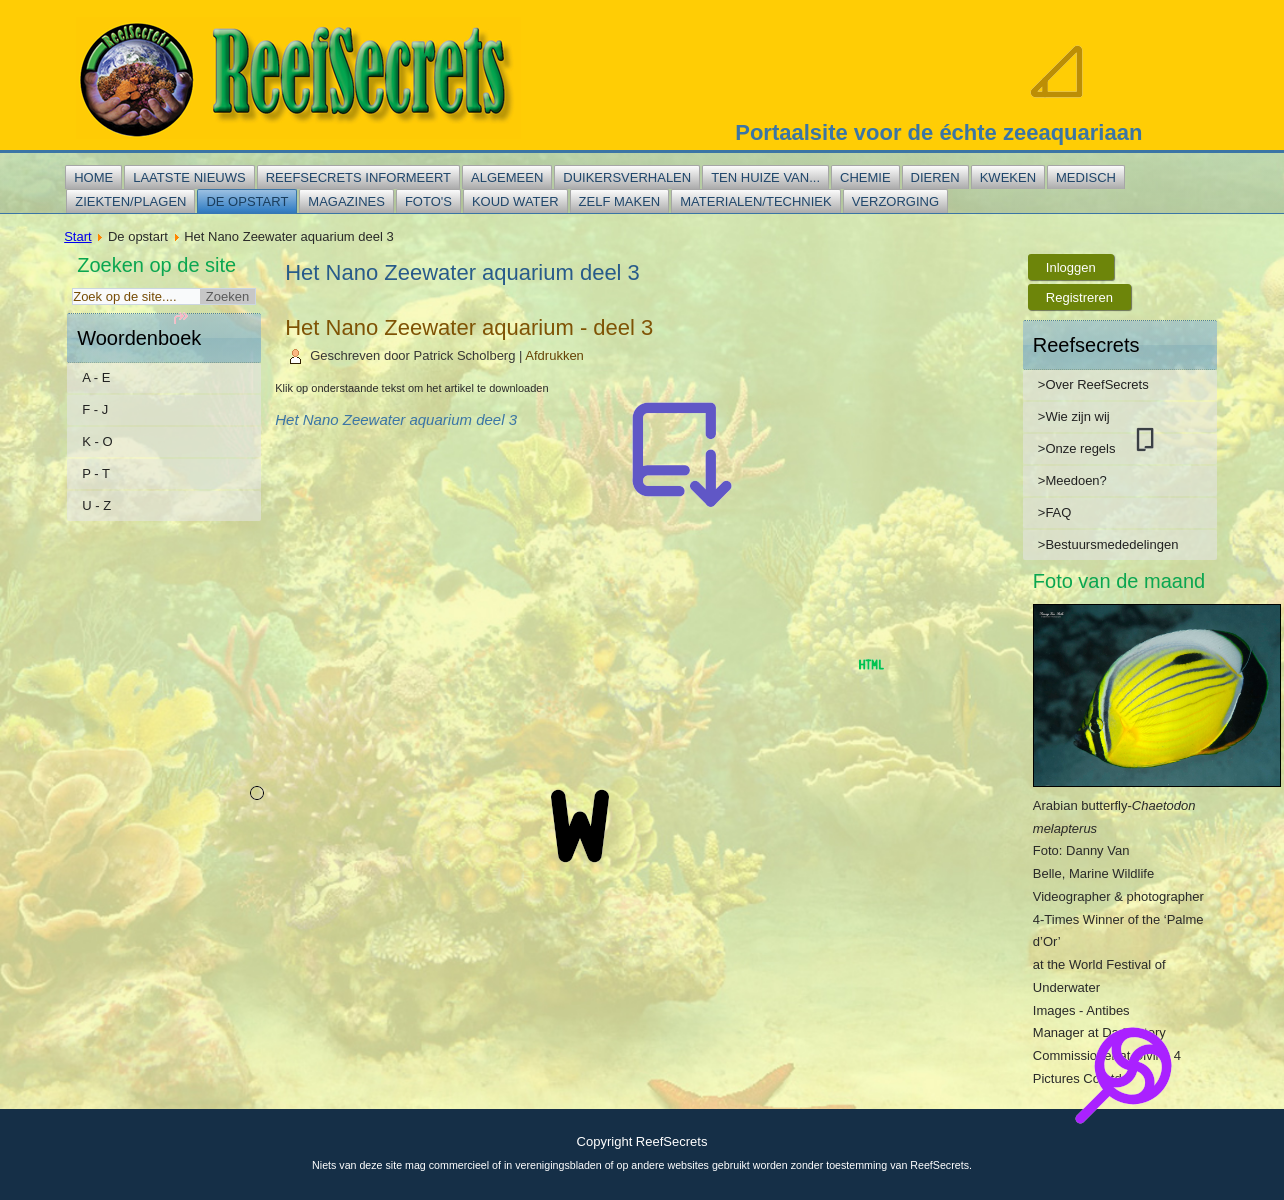 This screenshot has width=1284, height=1200. What do you see at coordinates (1123, 1075) in the screenshot?
I see `access candy or sweets category` at bounding box center [1123, 1075].